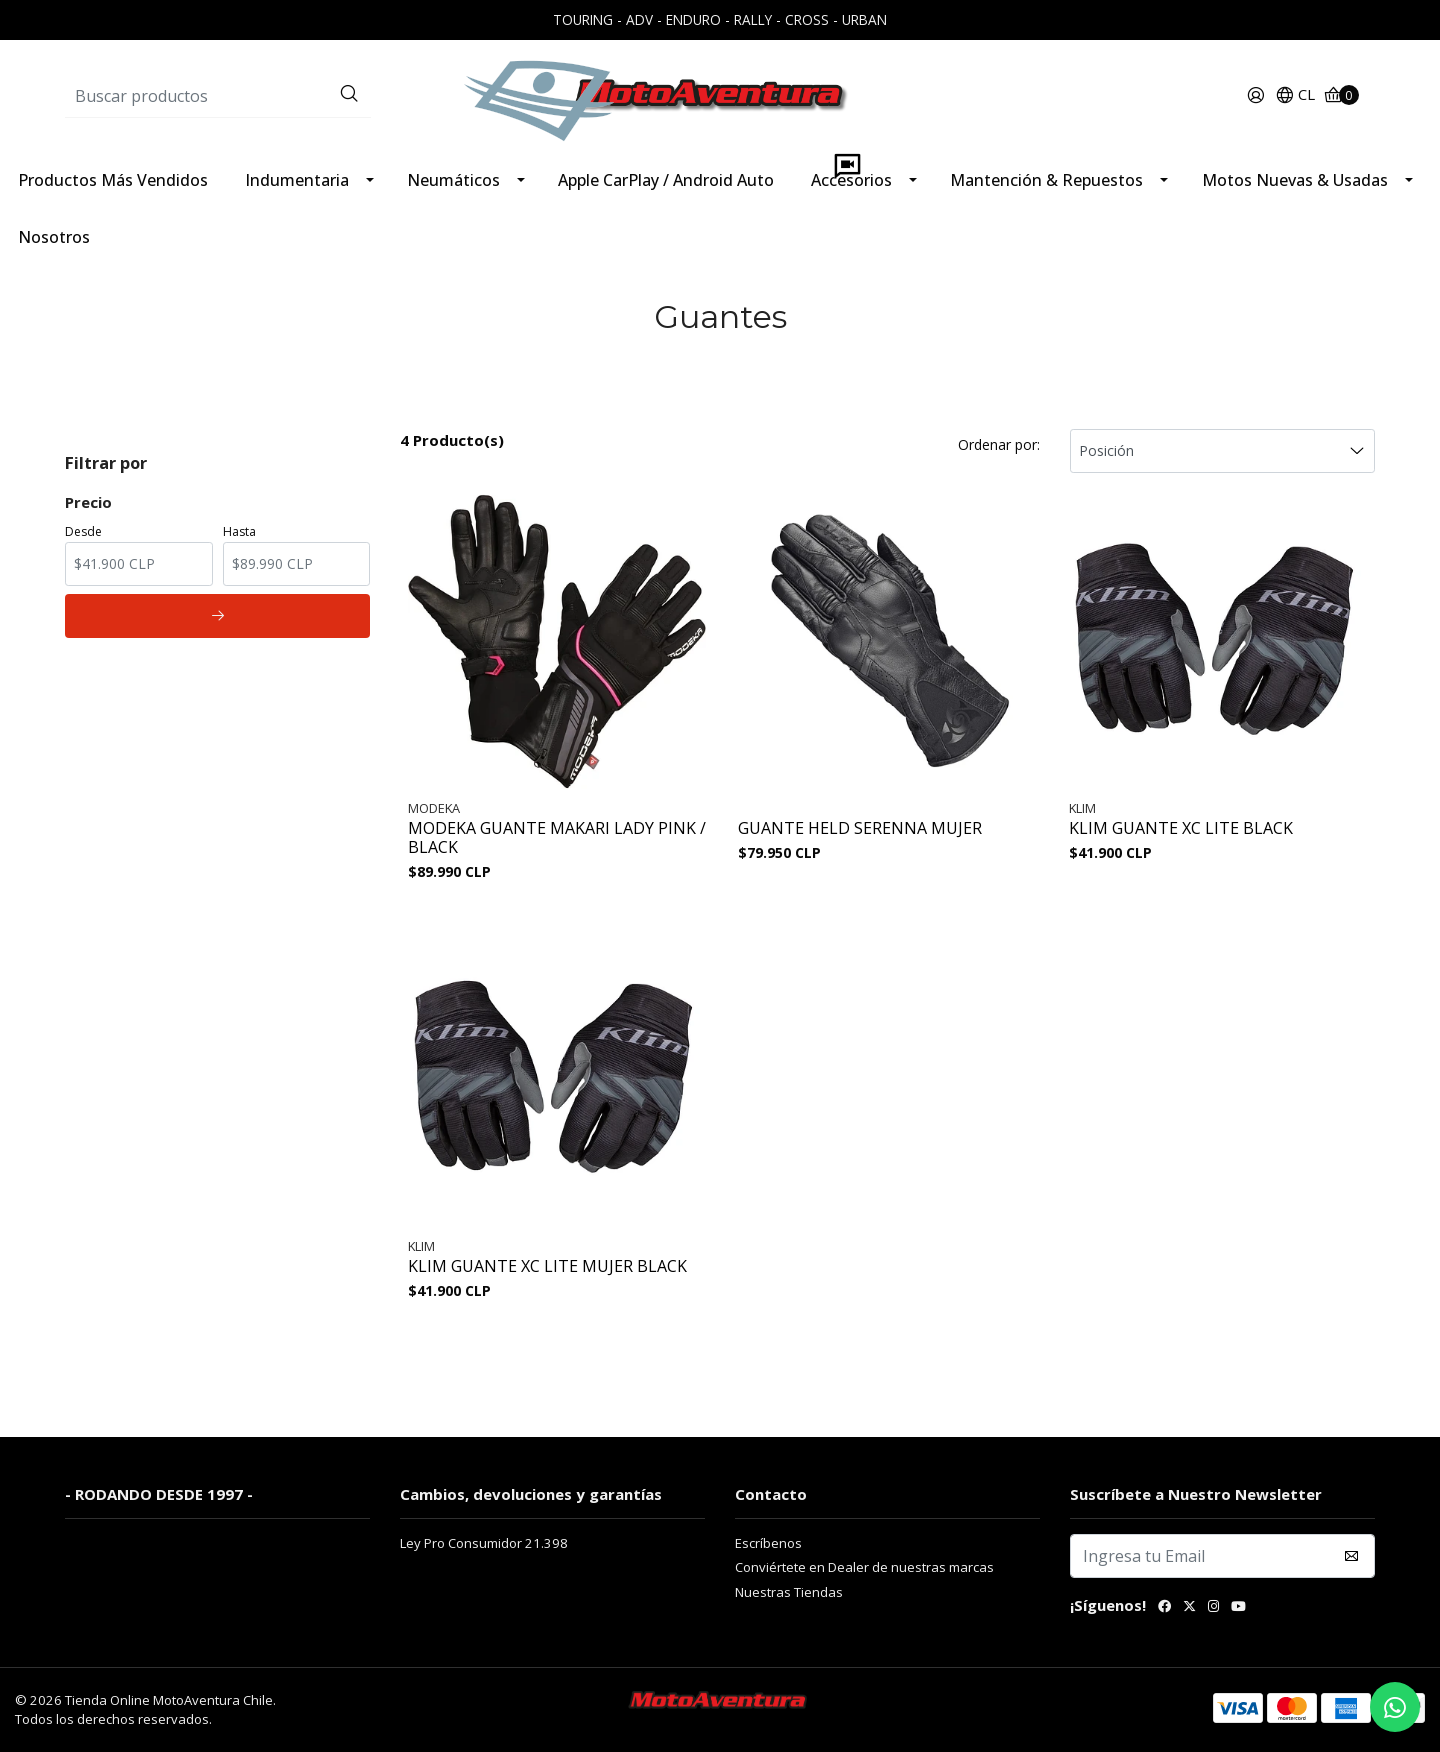 The width and height of the screenshot is (1440, 1752). I want to click on visit Télé-Québec website or app, so click(539, 101).